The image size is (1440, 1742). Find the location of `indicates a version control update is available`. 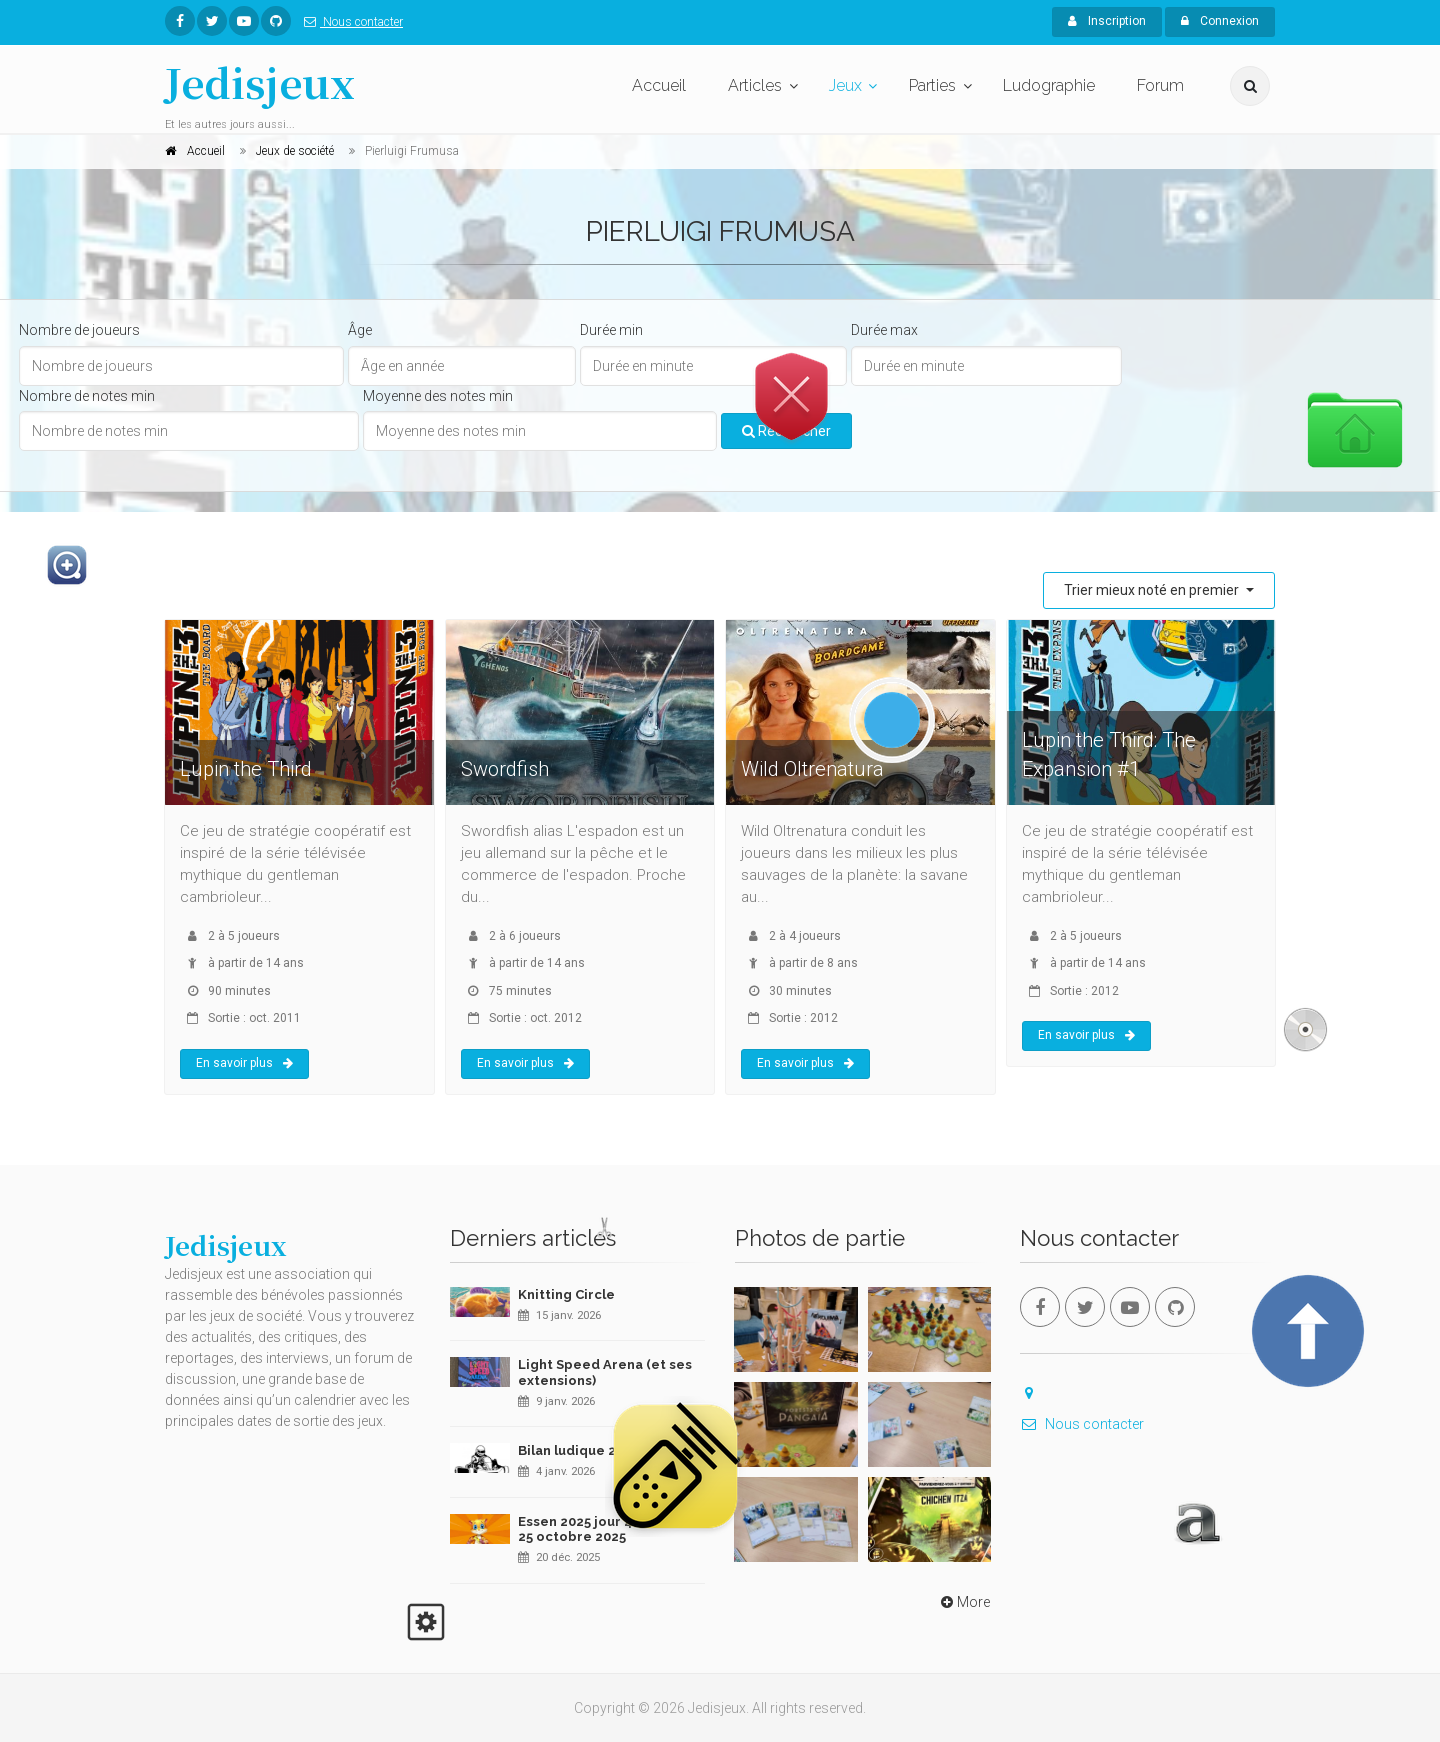

indicates a version control update is available is located at coordinates (1308, 1331).